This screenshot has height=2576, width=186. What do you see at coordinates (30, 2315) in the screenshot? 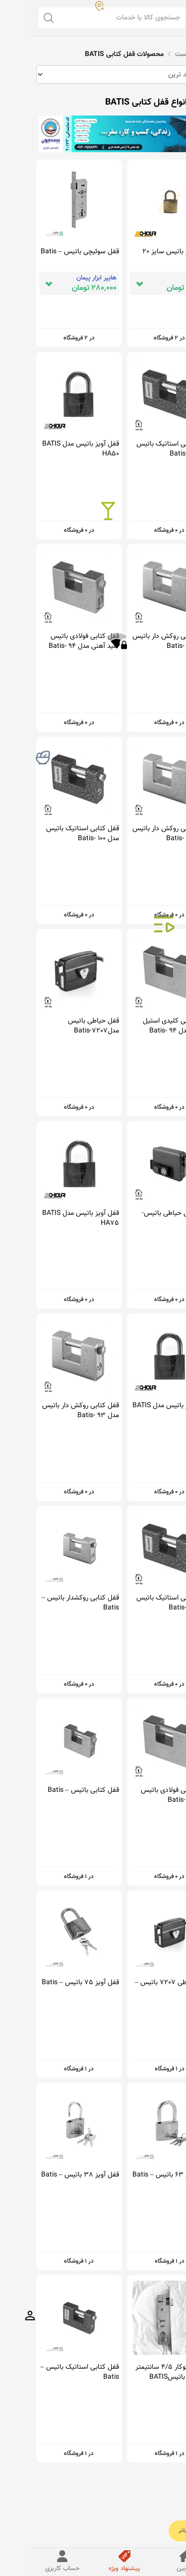
I see `view your profile` at bounding box center [30, 2315].